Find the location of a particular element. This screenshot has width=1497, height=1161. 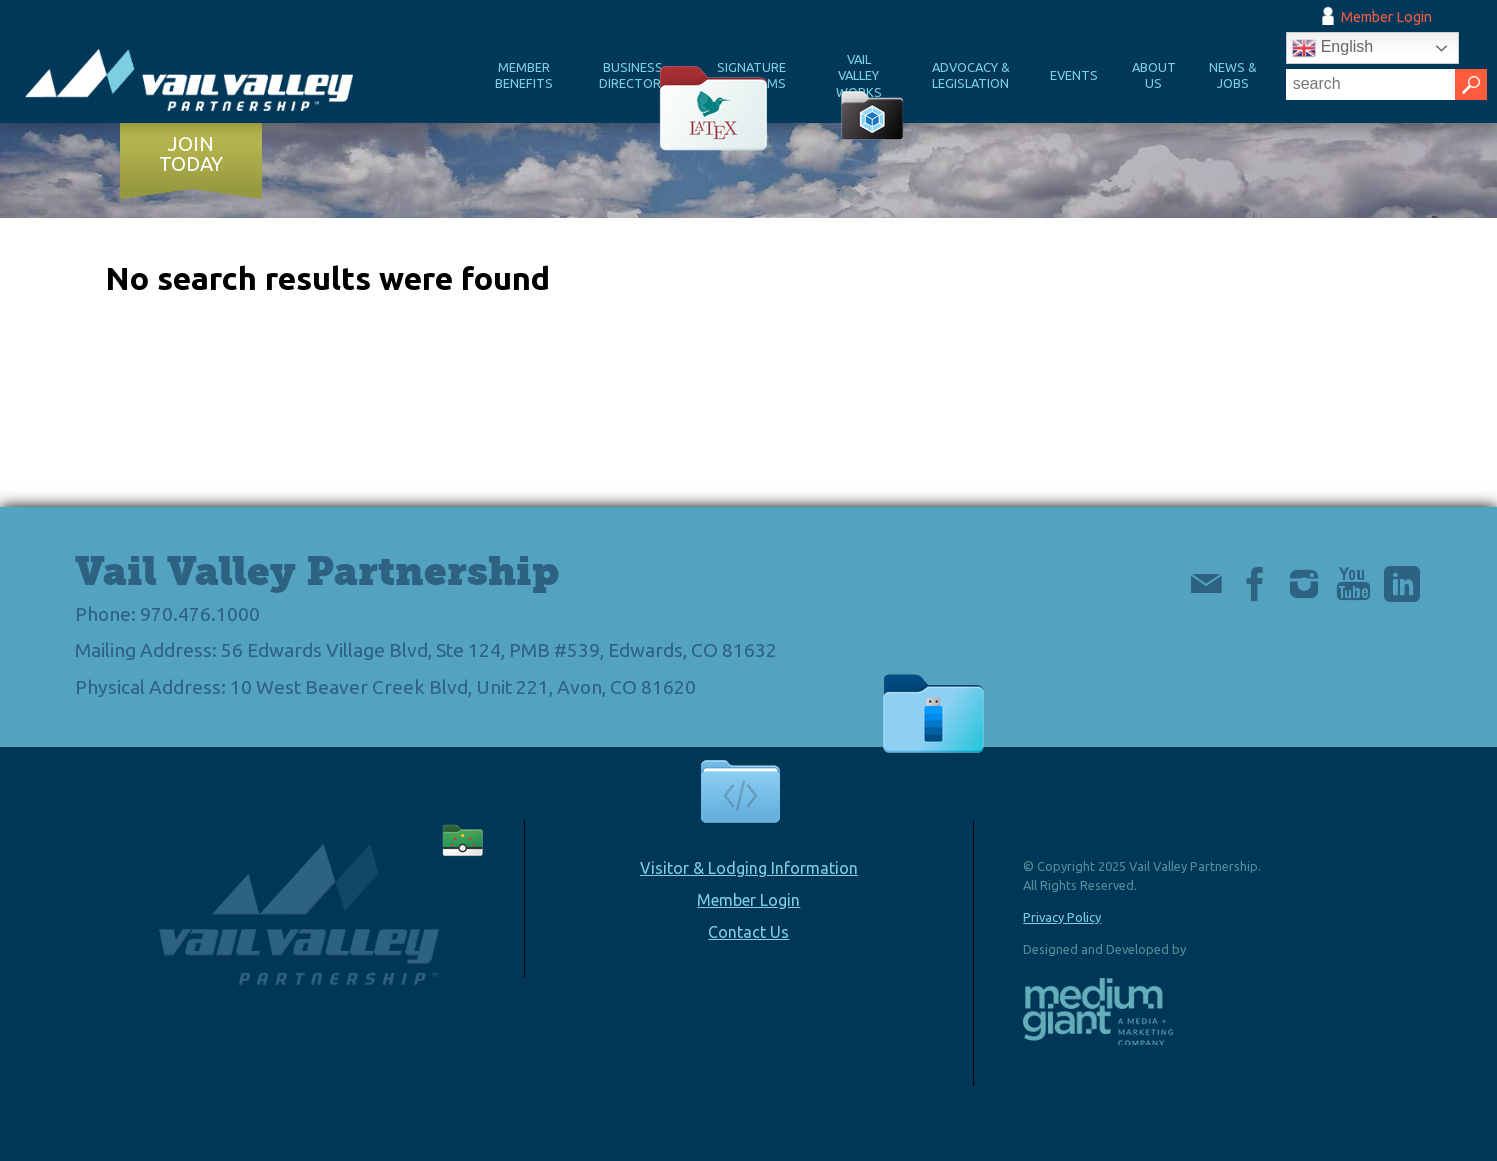

open webpack project folder is located at coordinates (872, 117).